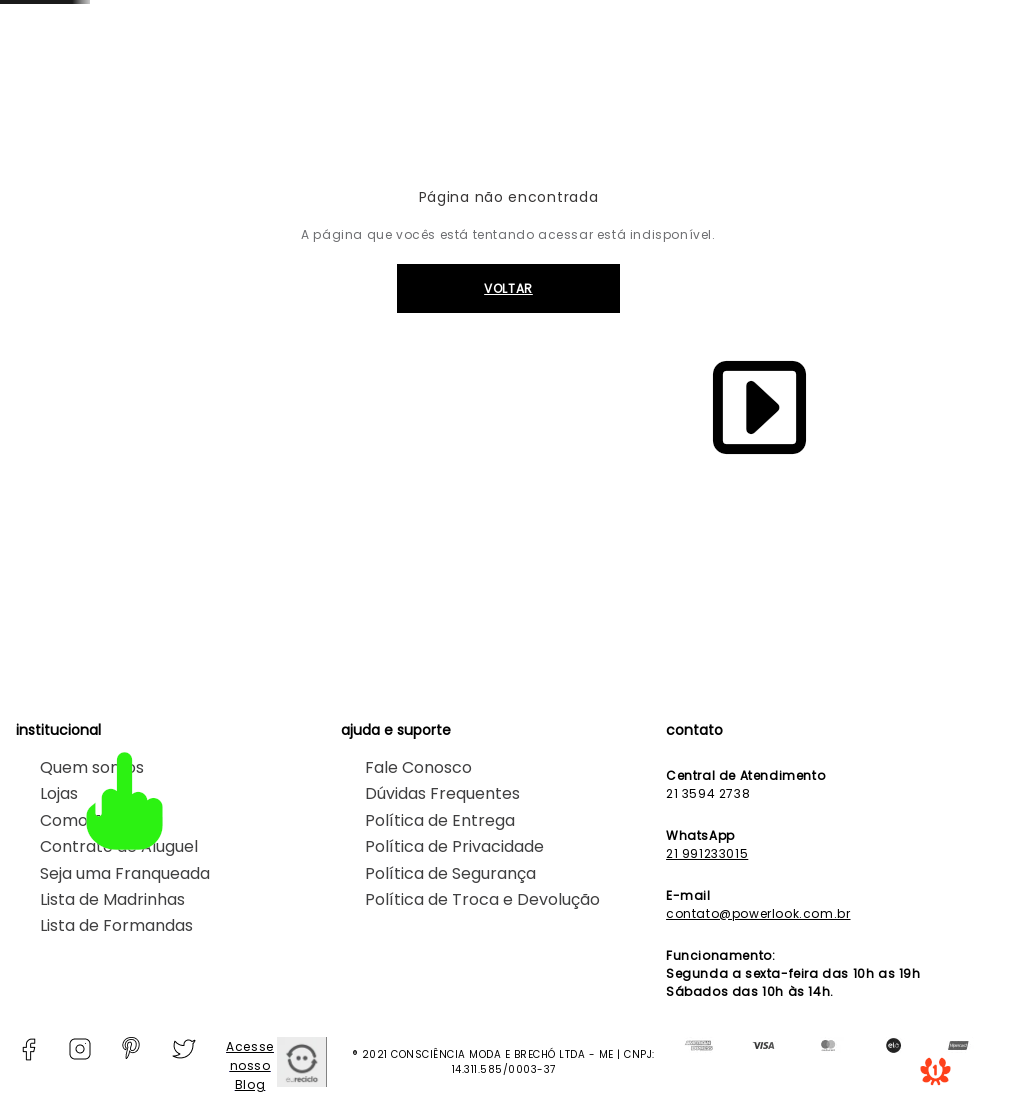 This screenshot has height=1119, width=1017. Describe the element at coordinates (759, 407) in the screenshot. I see `play media or start video` at that location.